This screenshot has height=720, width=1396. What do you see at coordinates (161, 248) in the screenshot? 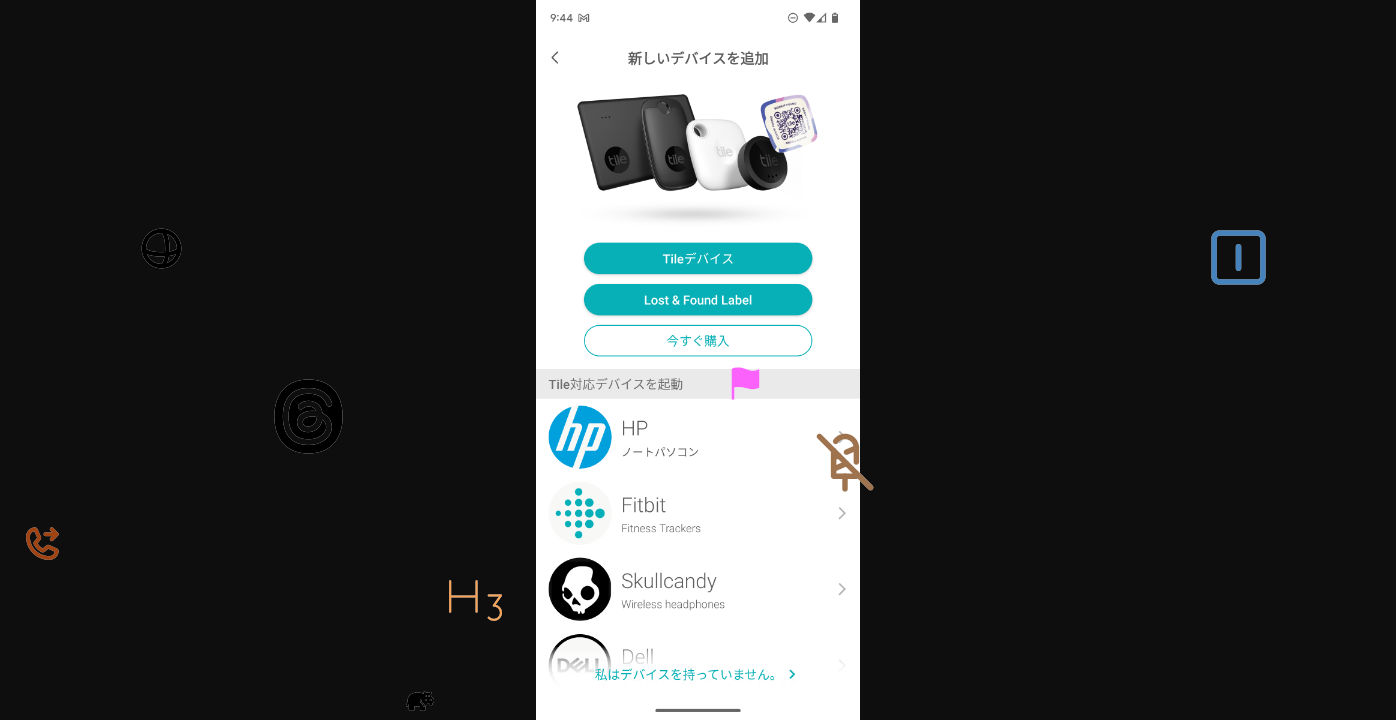
I see `access globe or world view` at bounding box center [161, 248].